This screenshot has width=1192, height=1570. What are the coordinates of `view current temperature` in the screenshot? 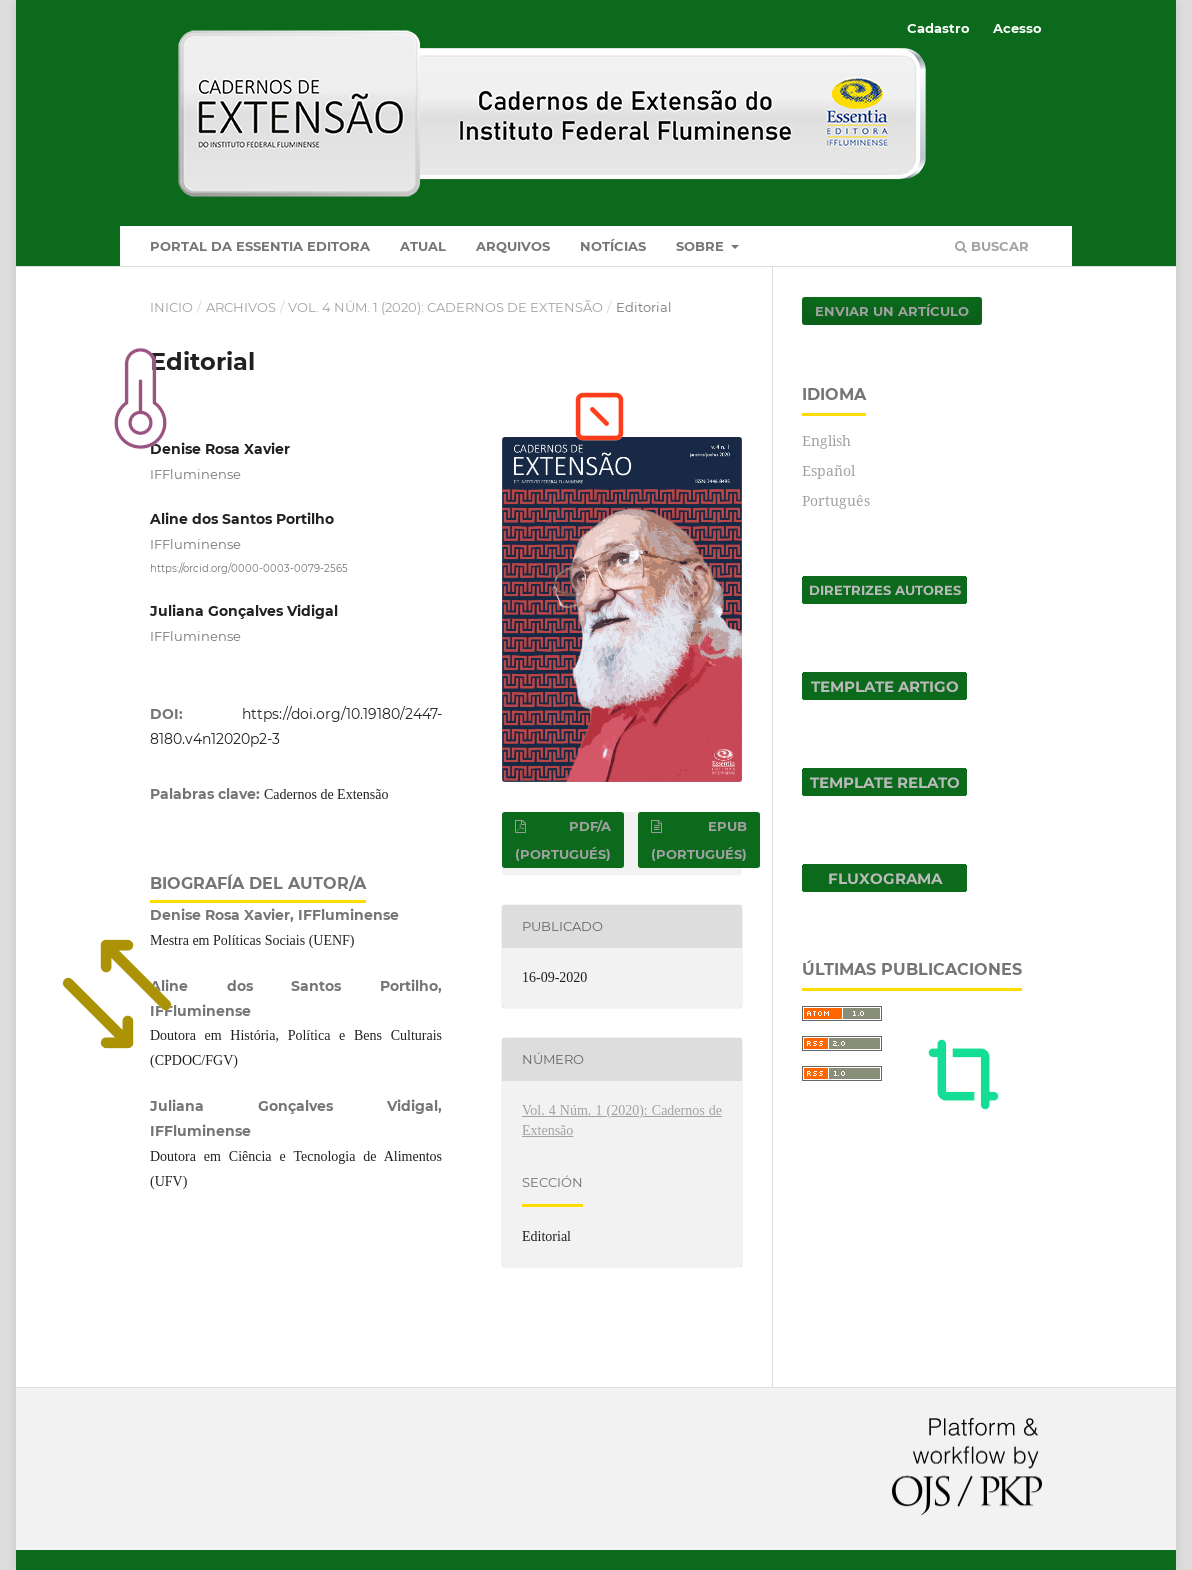 It's located at (140, 398).